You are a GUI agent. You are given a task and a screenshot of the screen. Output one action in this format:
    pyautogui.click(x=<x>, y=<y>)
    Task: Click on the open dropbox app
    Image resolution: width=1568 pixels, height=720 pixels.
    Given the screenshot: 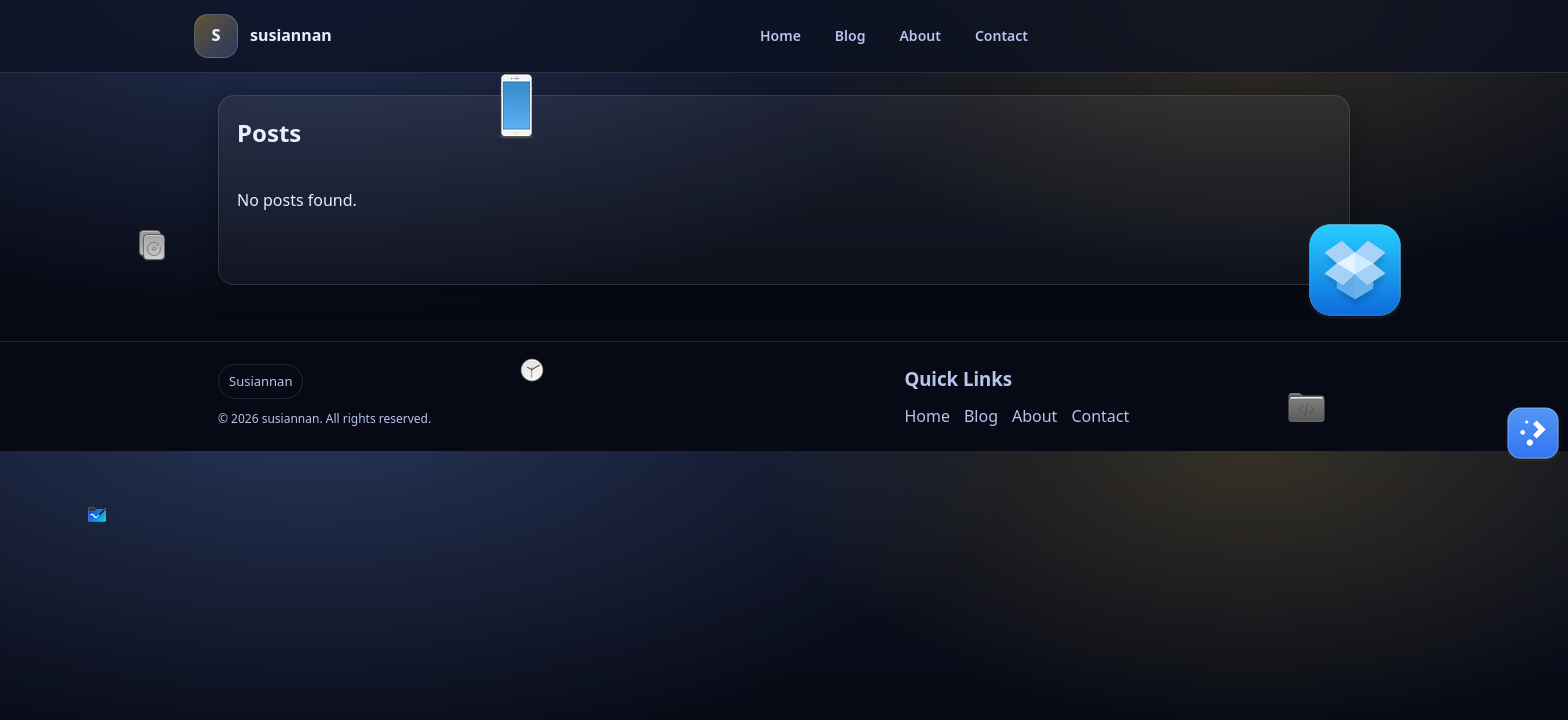 What is the action you would take?
    pyautogui.click(x=1355, y=270)
    